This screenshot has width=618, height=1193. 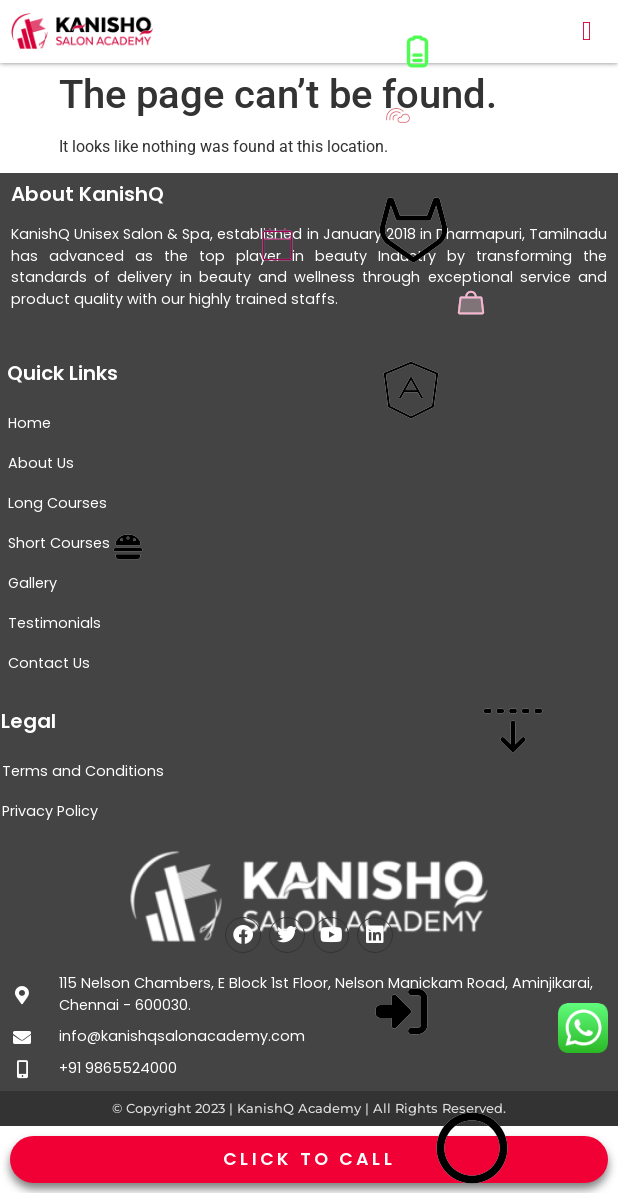 What do you see at coordinates (413, 228) in the screenshot?
I see `open GitLab repository` at bounding box center [413, 228].